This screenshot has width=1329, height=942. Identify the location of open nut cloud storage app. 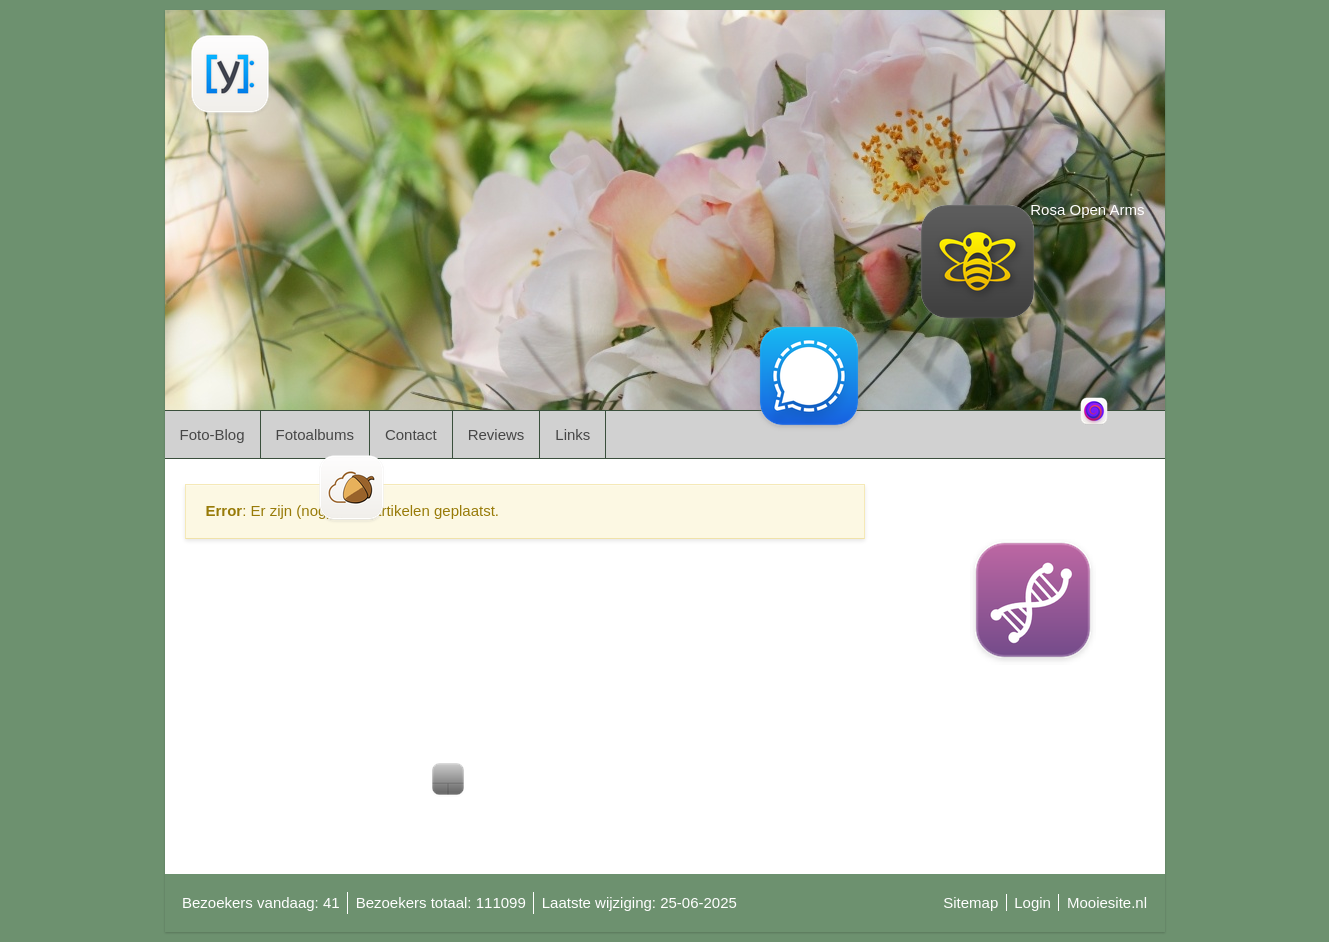
(351, 487).